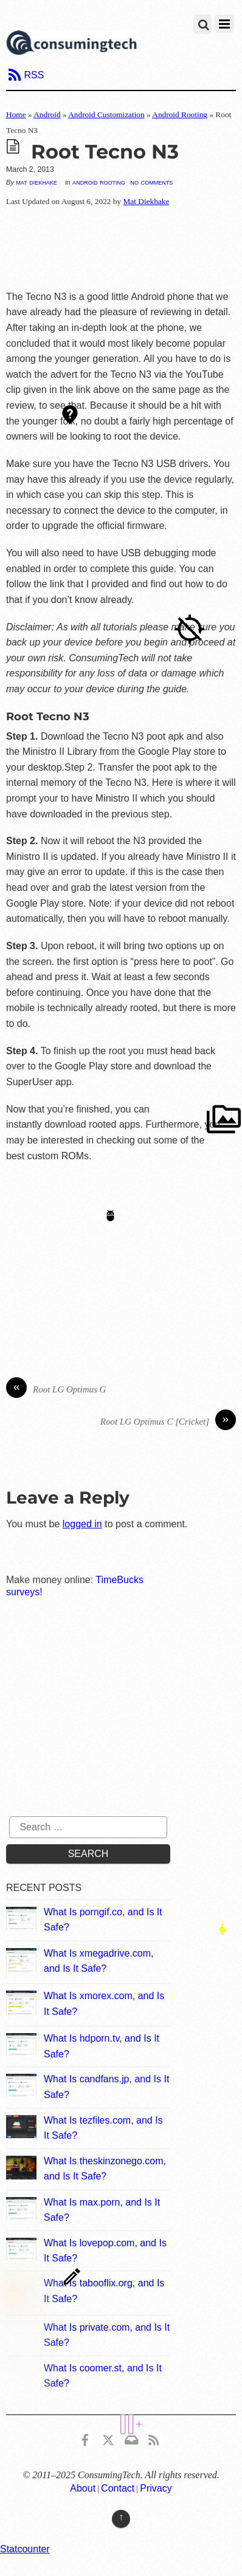 Image resolution: width=242 pixels, height=2576 pixels. Describe the element at coordinates (72, 2276) in the screenshot. I see `edit or modify content` at that location.